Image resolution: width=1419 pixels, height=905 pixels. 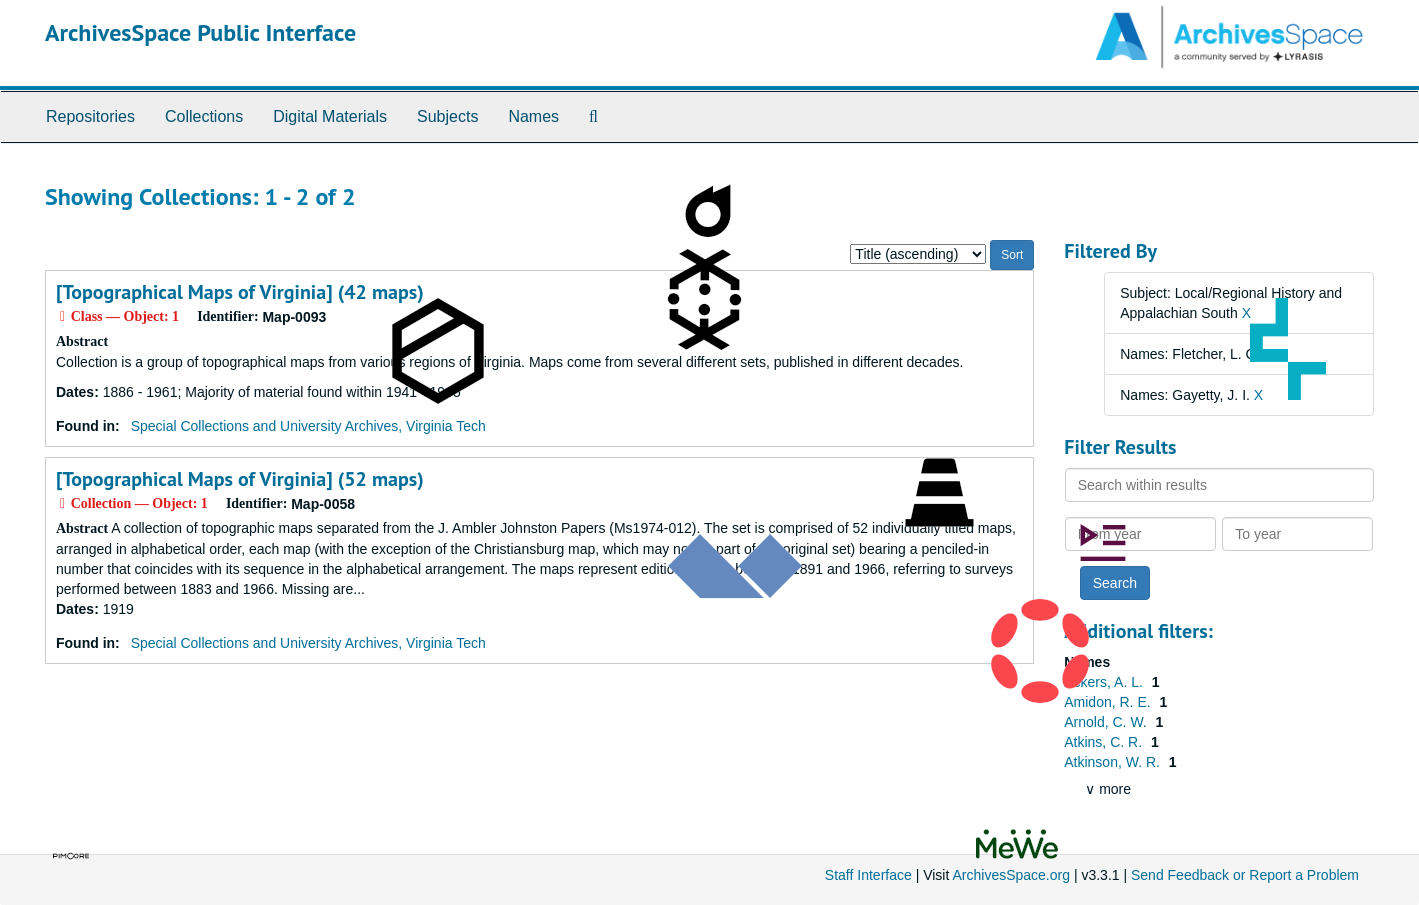 I want to click on Alpine.js framework logo, so click(x=735, y=566).